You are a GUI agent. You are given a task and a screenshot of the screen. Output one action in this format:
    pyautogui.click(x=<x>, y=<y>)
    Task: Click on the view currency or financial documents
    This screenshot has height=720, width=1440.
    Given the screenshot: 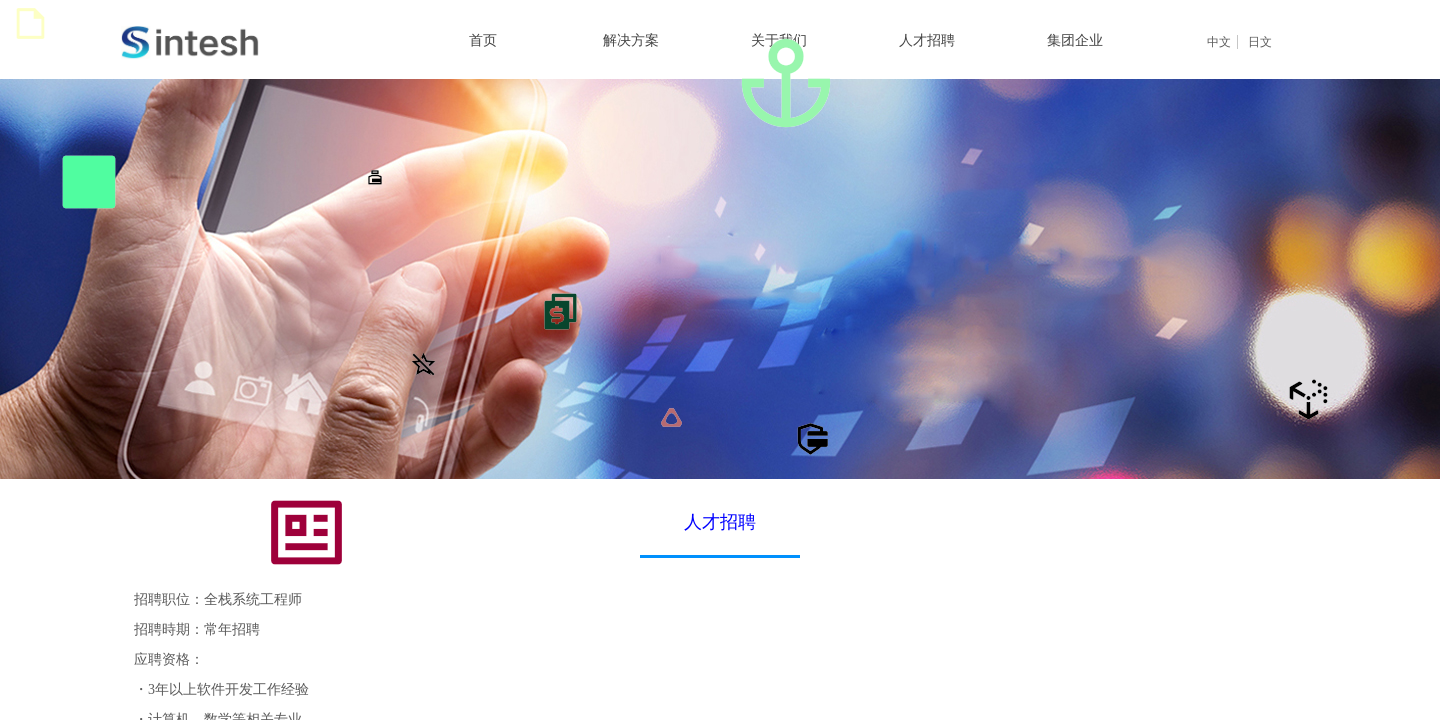 What is the action you would take?
    pyautogui.click(x=560, y=311)
    